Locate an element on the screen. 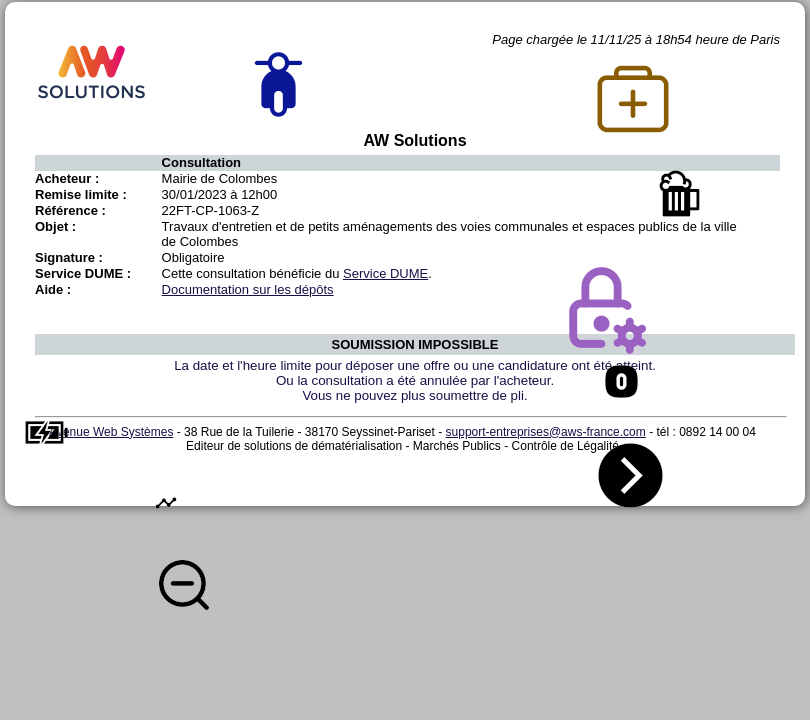  view analytics and statistics is located at coordinates (166, 503).